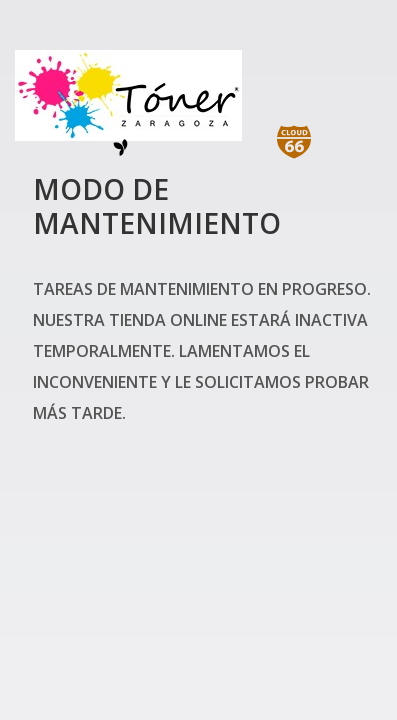  I want to click on yii php framework logo, so click(120, 147).